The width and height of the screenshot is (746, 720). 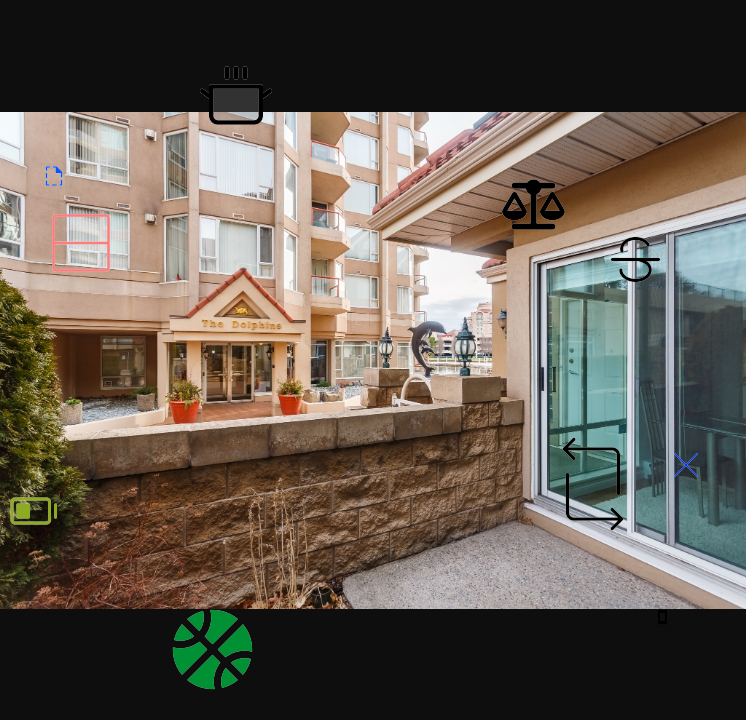 I want to click on access recipes or cooking features, so click(x=236, y=100).